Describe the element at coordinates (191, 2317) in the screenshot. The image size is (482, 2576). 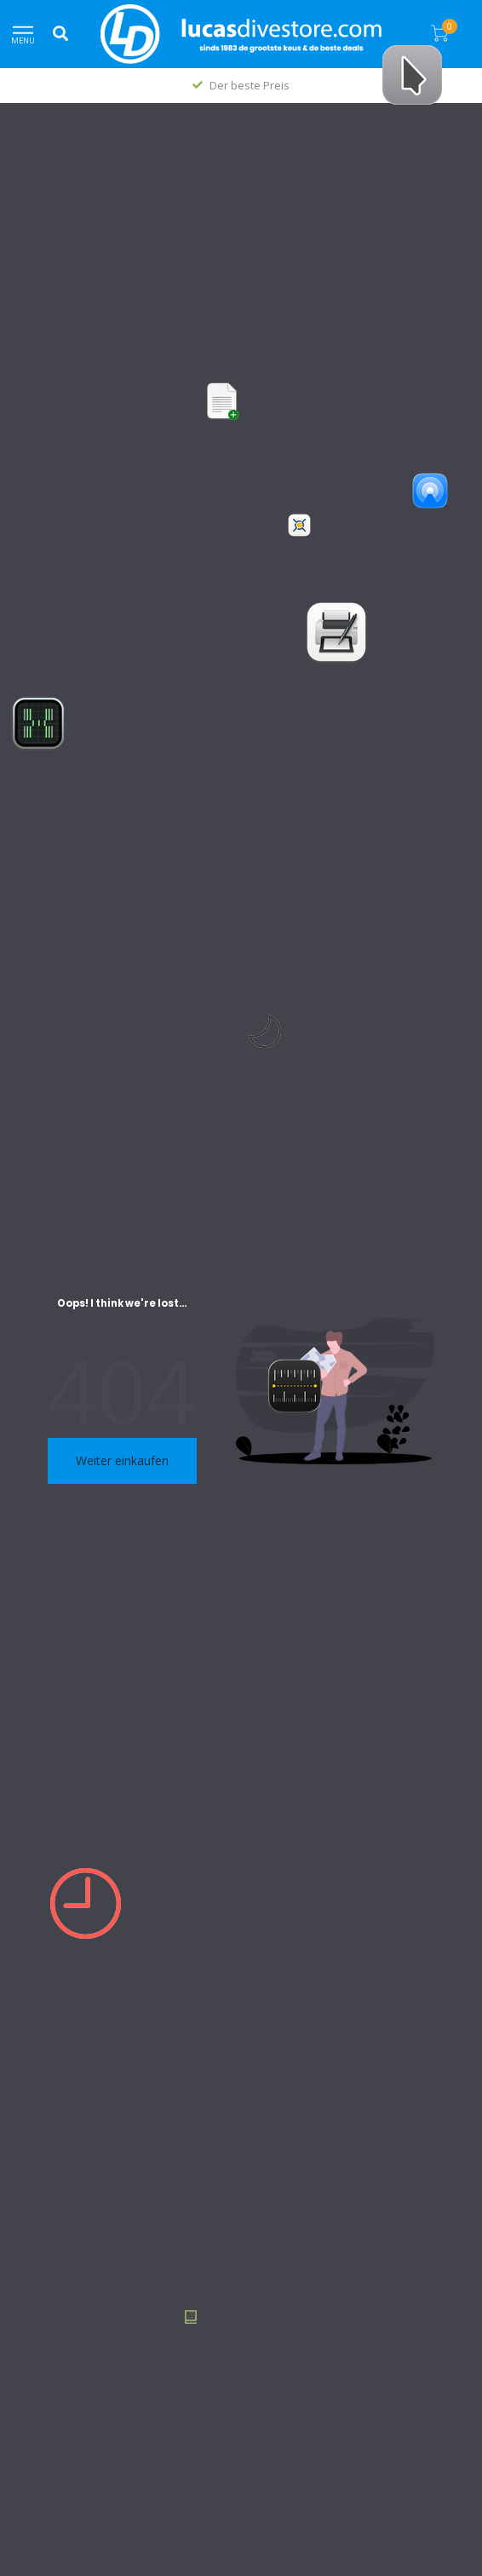
I see `open the dictionary app` at that location.